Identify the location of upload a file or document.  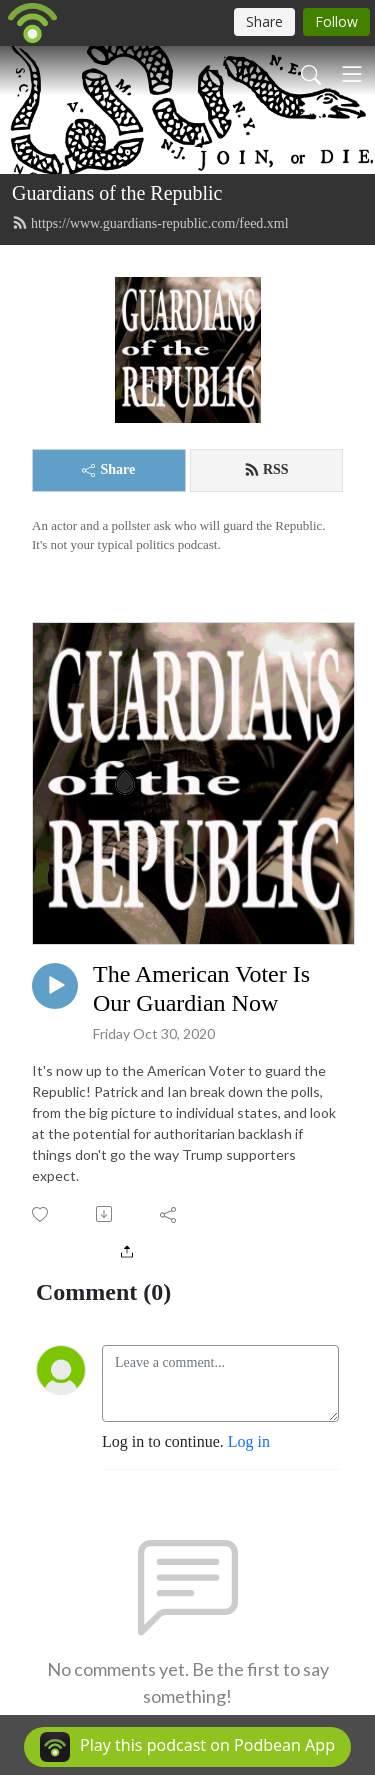
(127, 1252).